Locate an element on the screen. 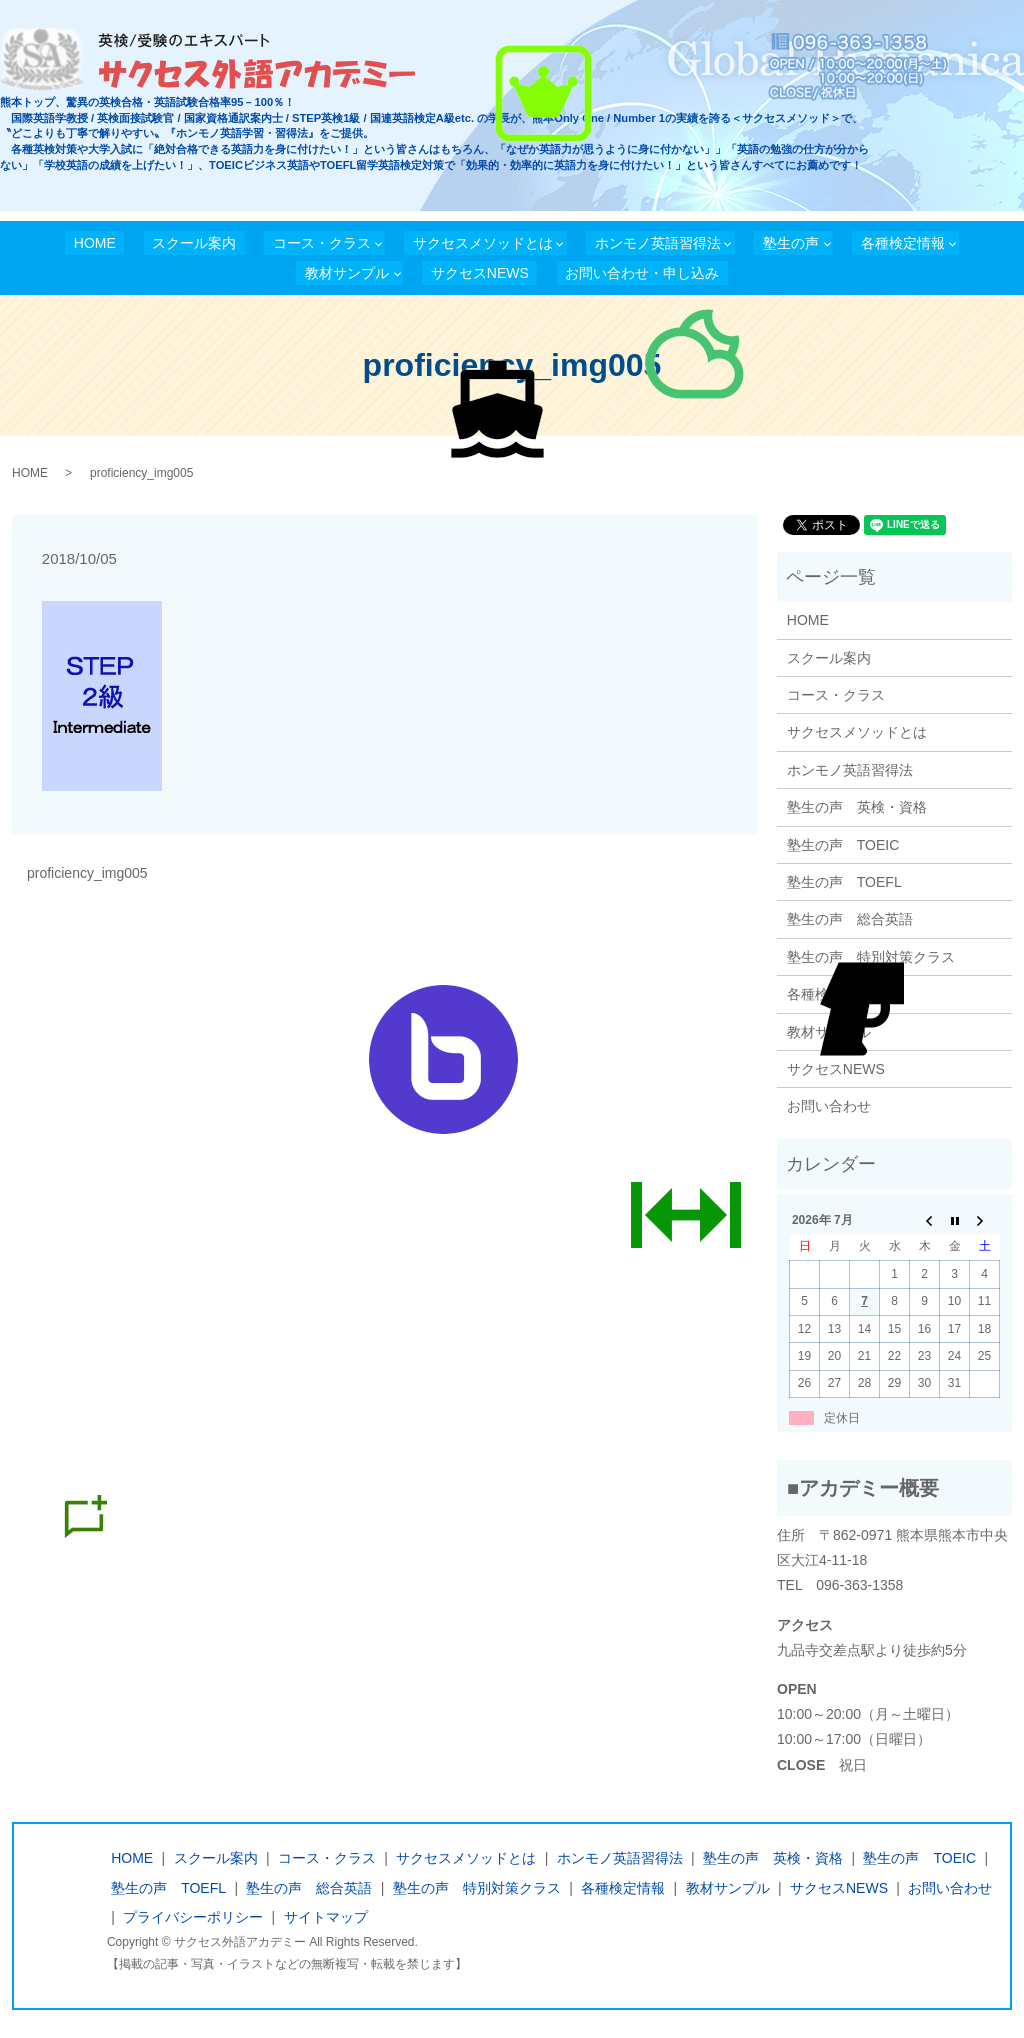  view shipping or delivery status is located at coordinates (497, 411).